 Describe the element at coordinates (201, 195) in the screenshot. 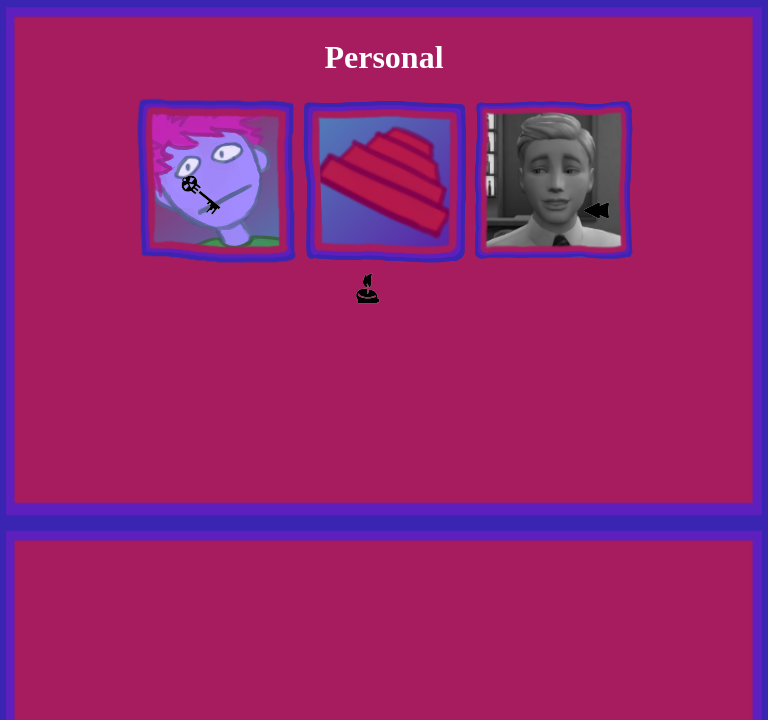

I see `access master or admin permissions` at that location.